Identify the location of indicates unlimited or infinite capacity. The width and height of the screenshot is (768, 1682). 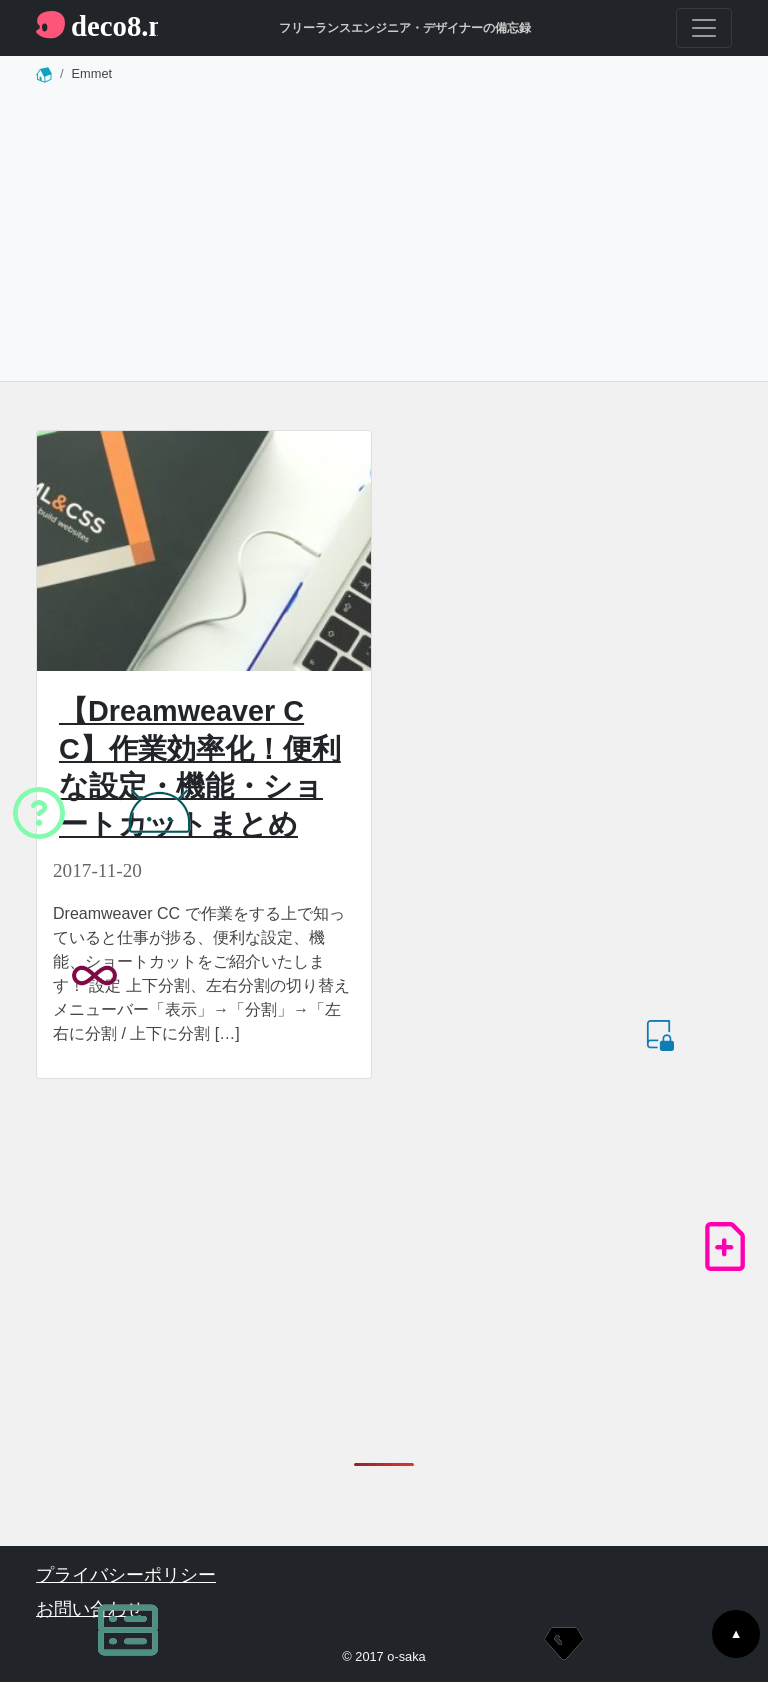
(94, 975).